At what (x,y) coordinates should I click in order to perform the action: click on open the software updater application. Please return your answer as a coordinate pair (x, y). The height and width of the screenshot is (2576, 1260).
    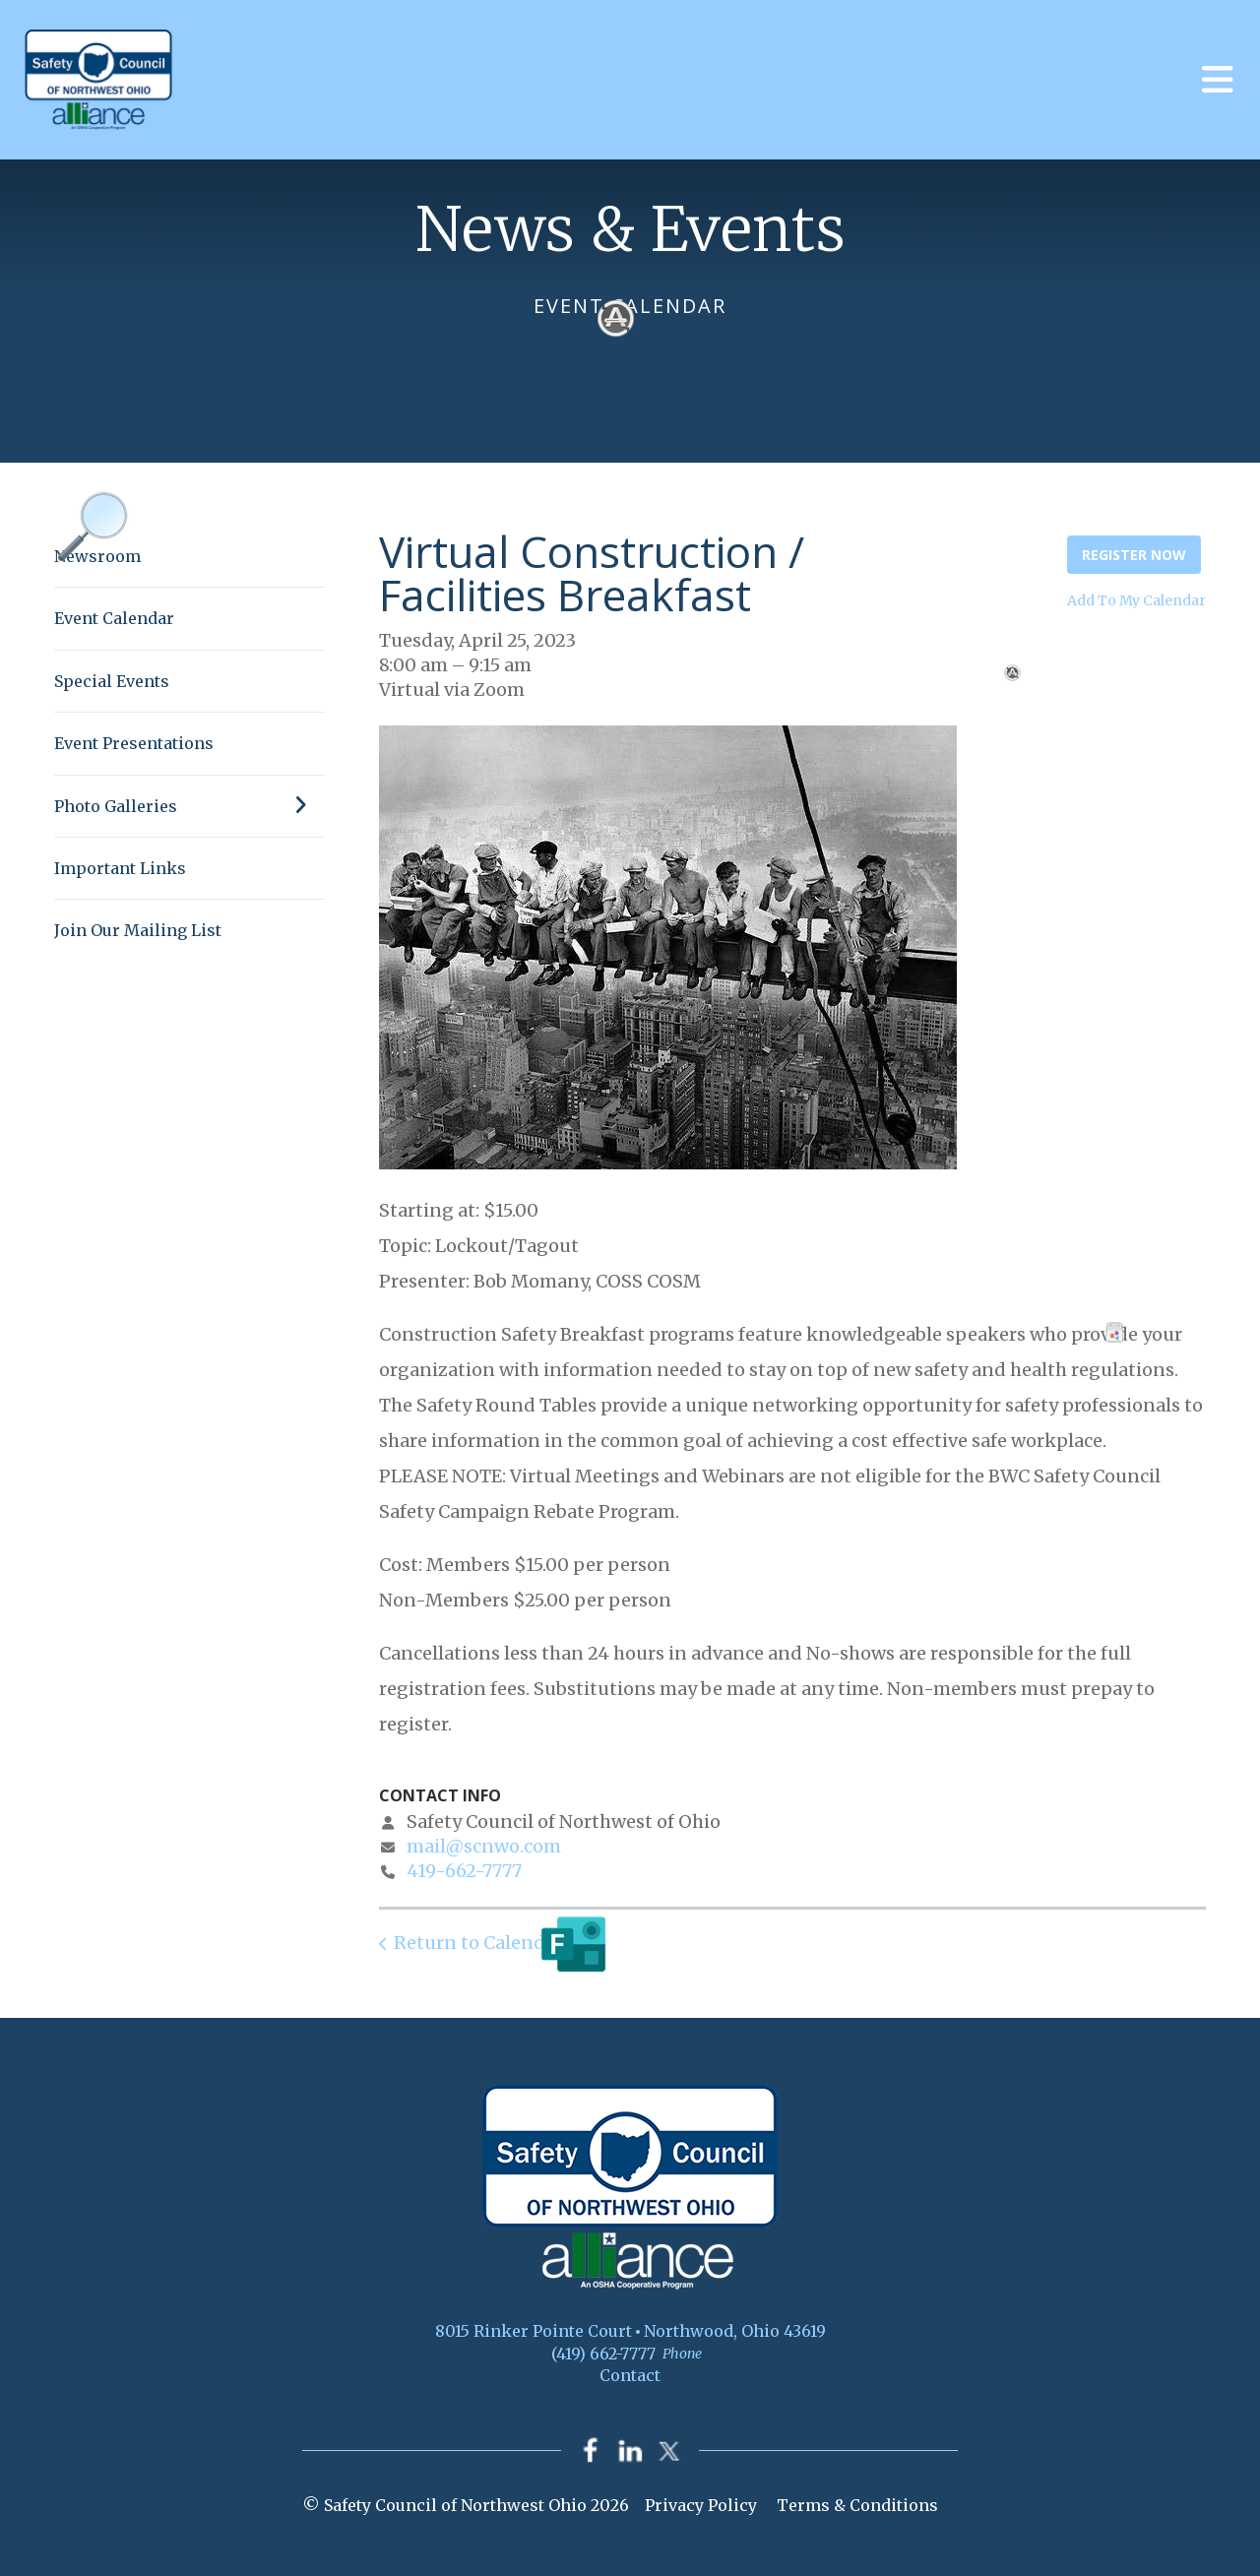
    Looking at the image, I should click on (615, 318).